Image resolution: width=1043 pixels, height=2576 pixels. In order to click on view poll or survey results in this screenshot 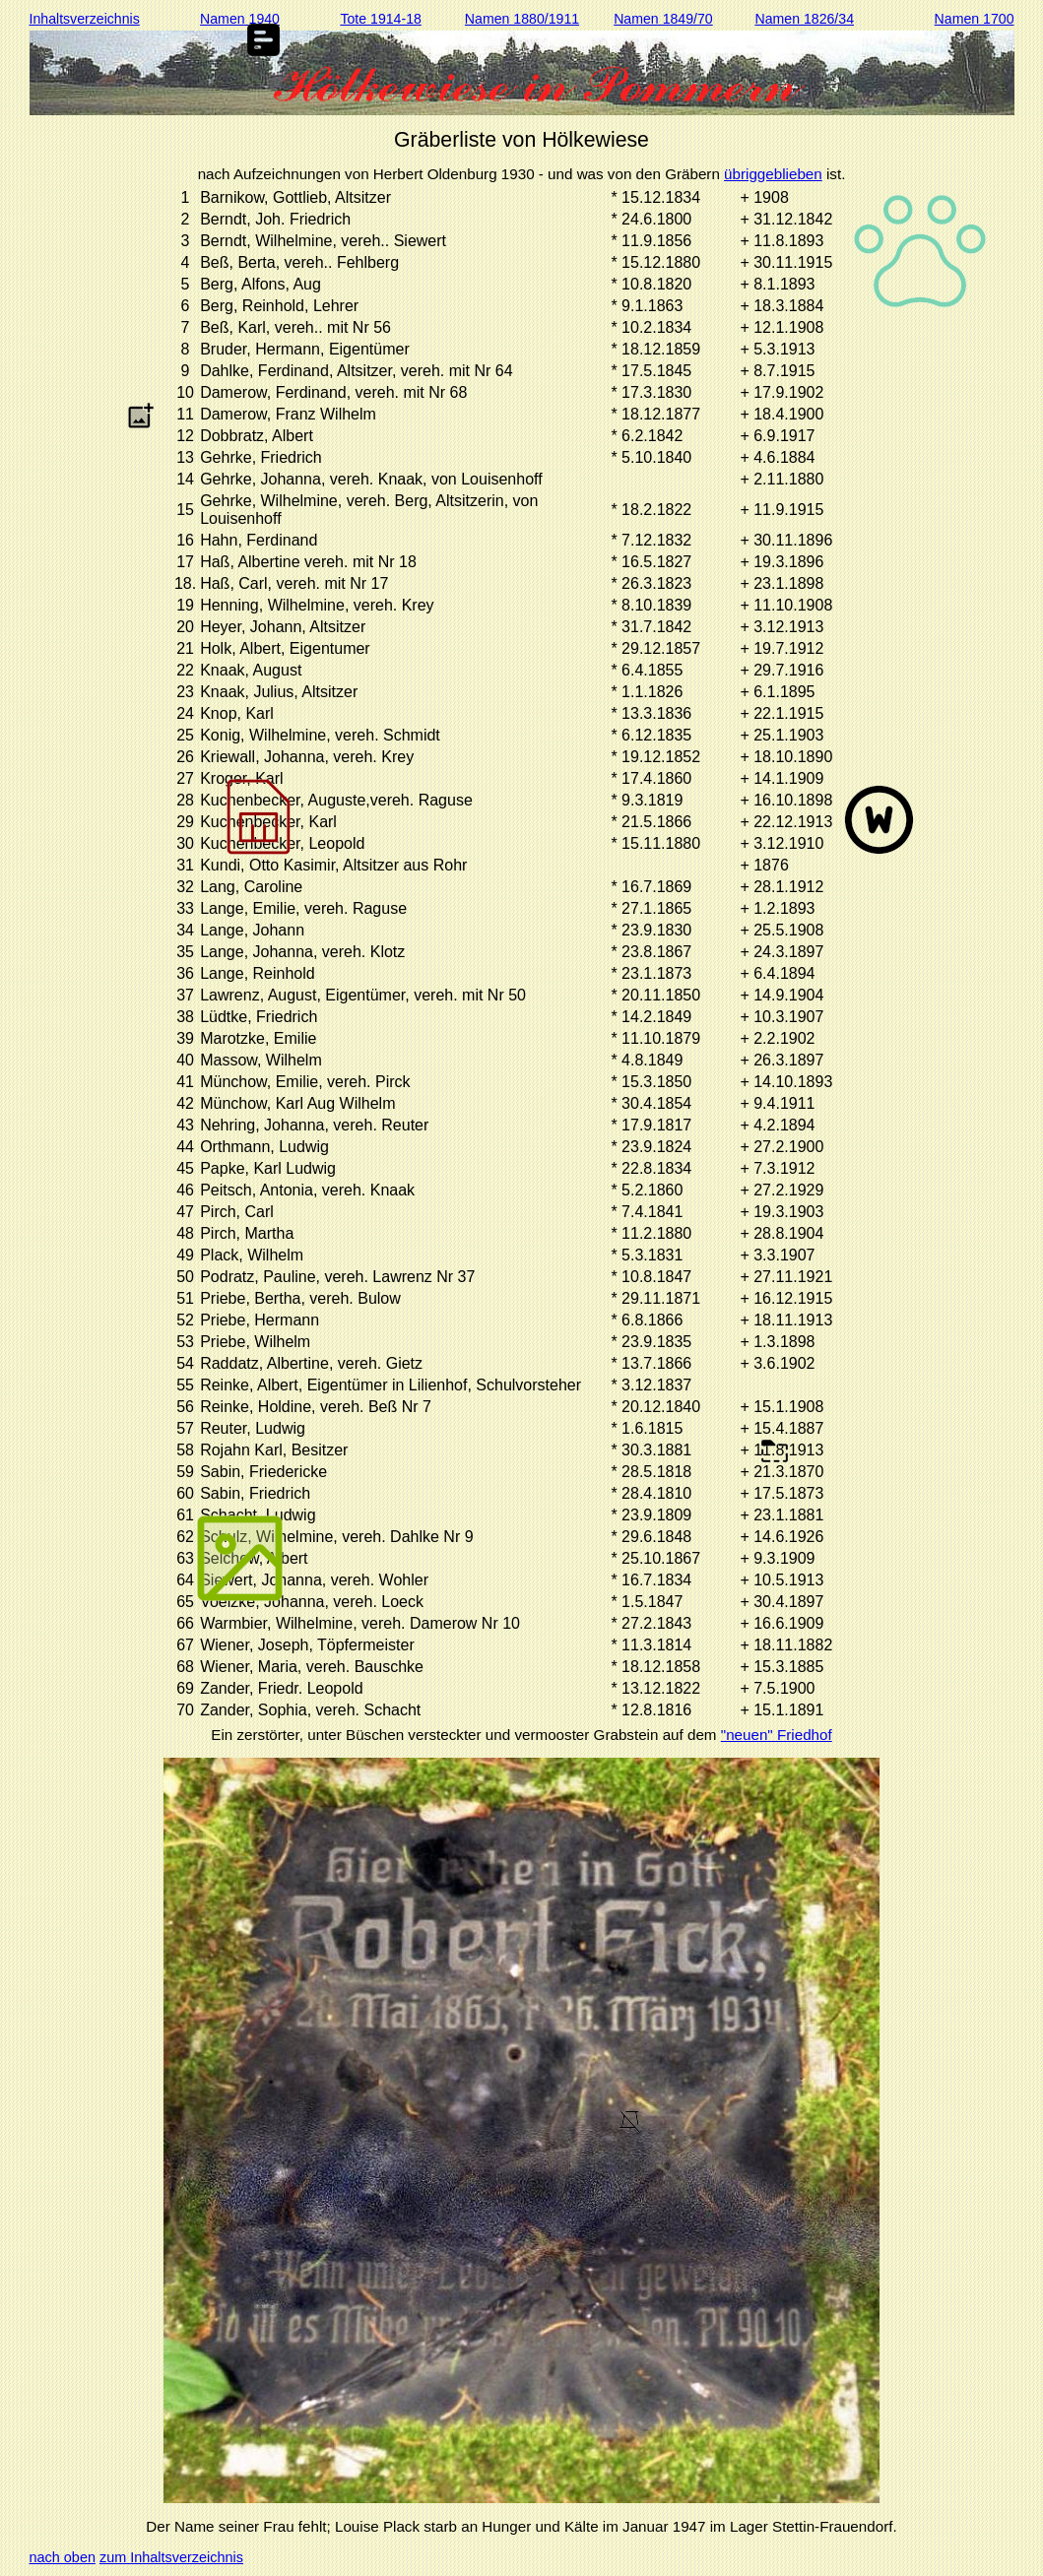, I will do `click(263, 39)`.